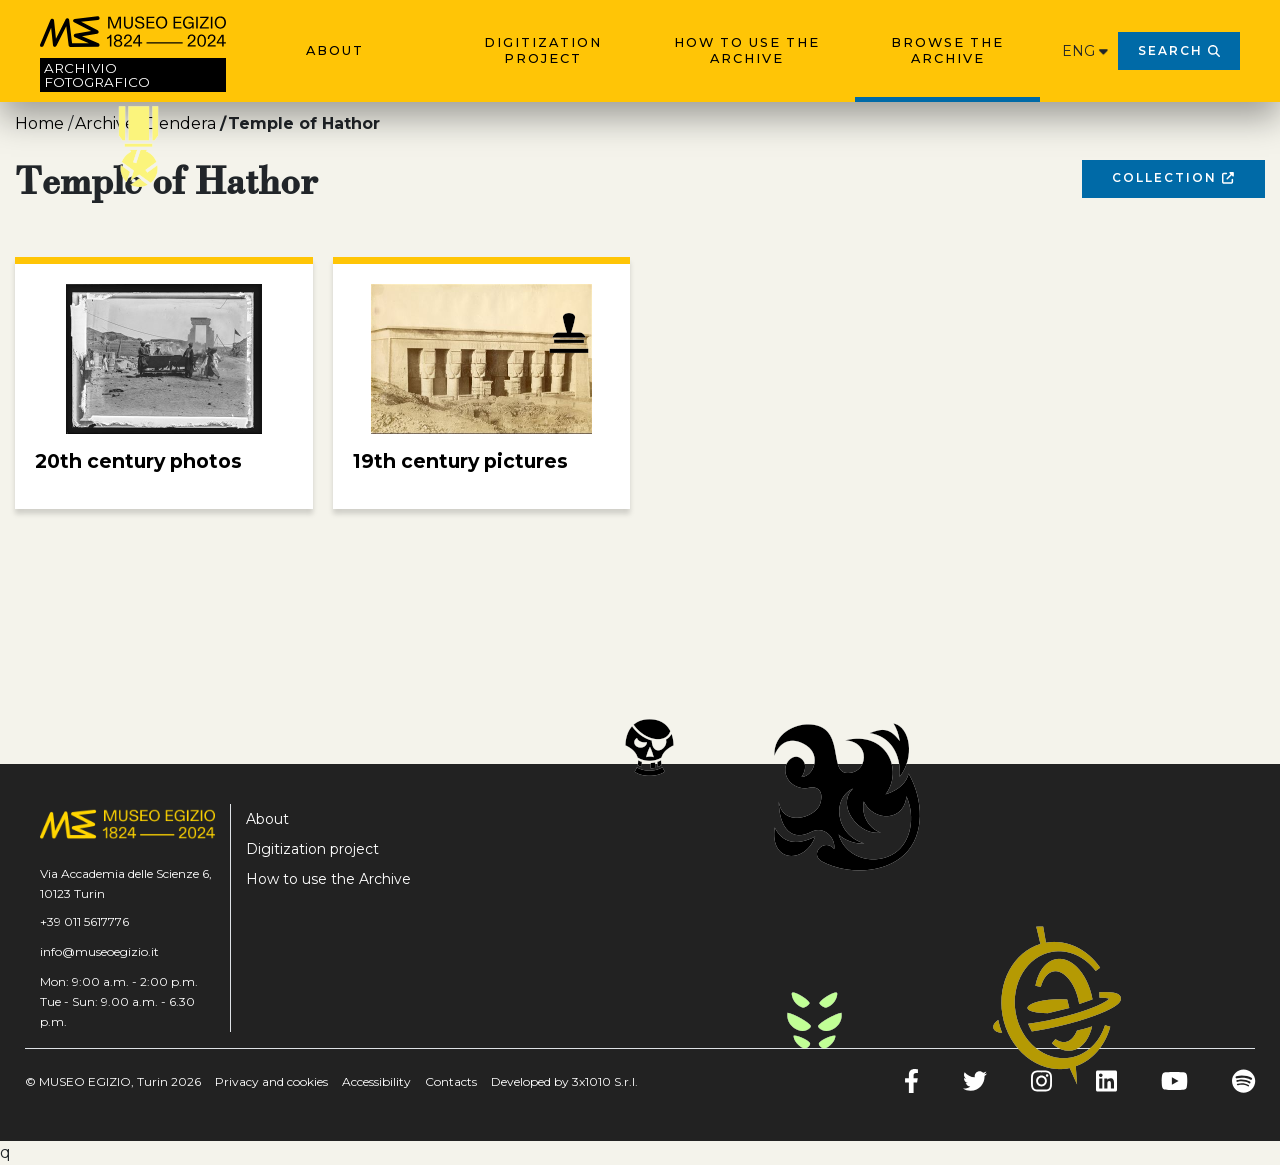 The width and height of the screenshot is (1280, 1165). What do you see at coordinates (569, 333) in the screenshot?
I see `apply a stamp or seal to a document` at bounding box center [569, 333].